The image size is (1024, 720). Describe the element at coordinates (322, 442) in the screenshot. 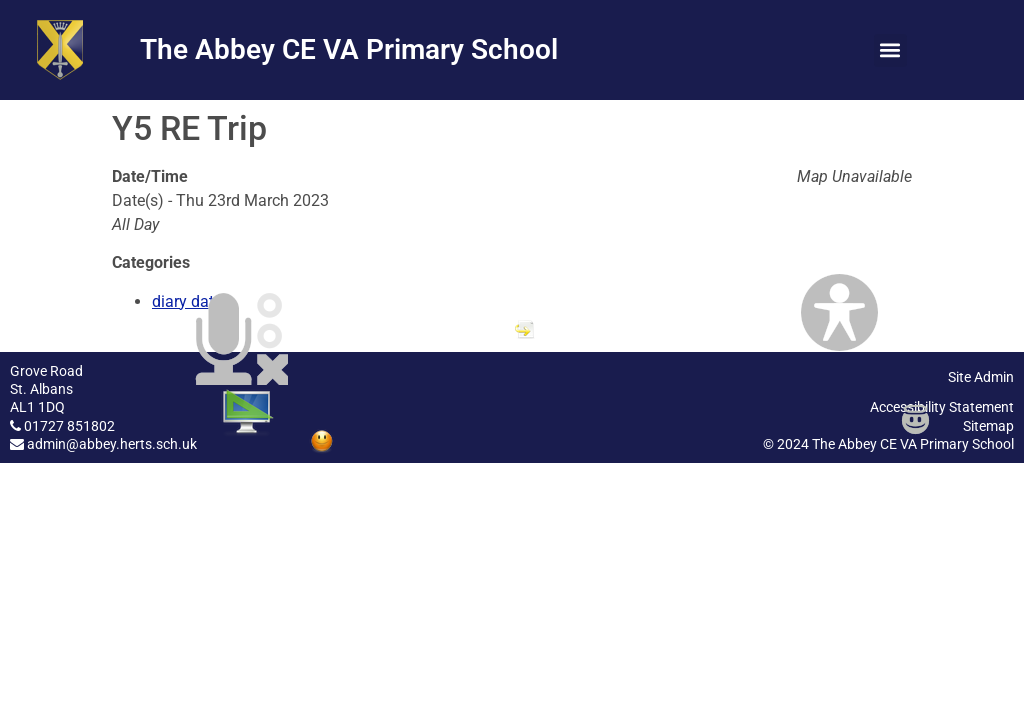

I see `add an emoji or reaction to a message` at that location.